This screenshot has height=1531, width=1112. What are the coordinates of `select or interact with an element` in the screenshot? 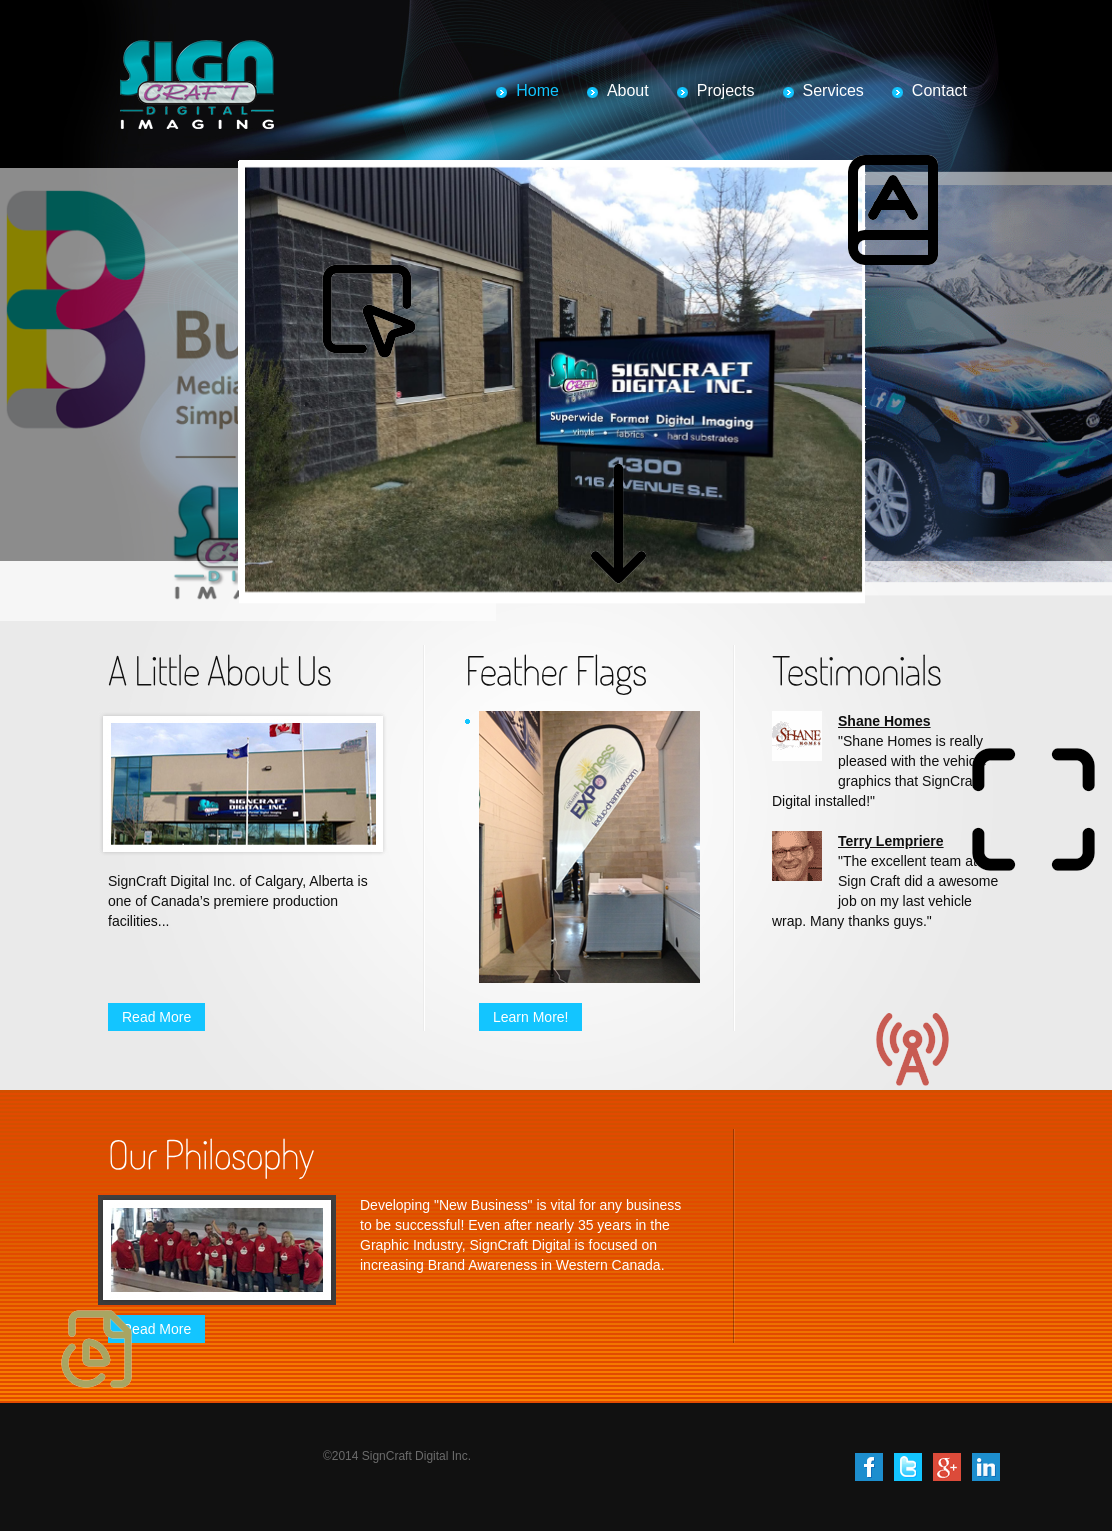 It's located at (367, 309).